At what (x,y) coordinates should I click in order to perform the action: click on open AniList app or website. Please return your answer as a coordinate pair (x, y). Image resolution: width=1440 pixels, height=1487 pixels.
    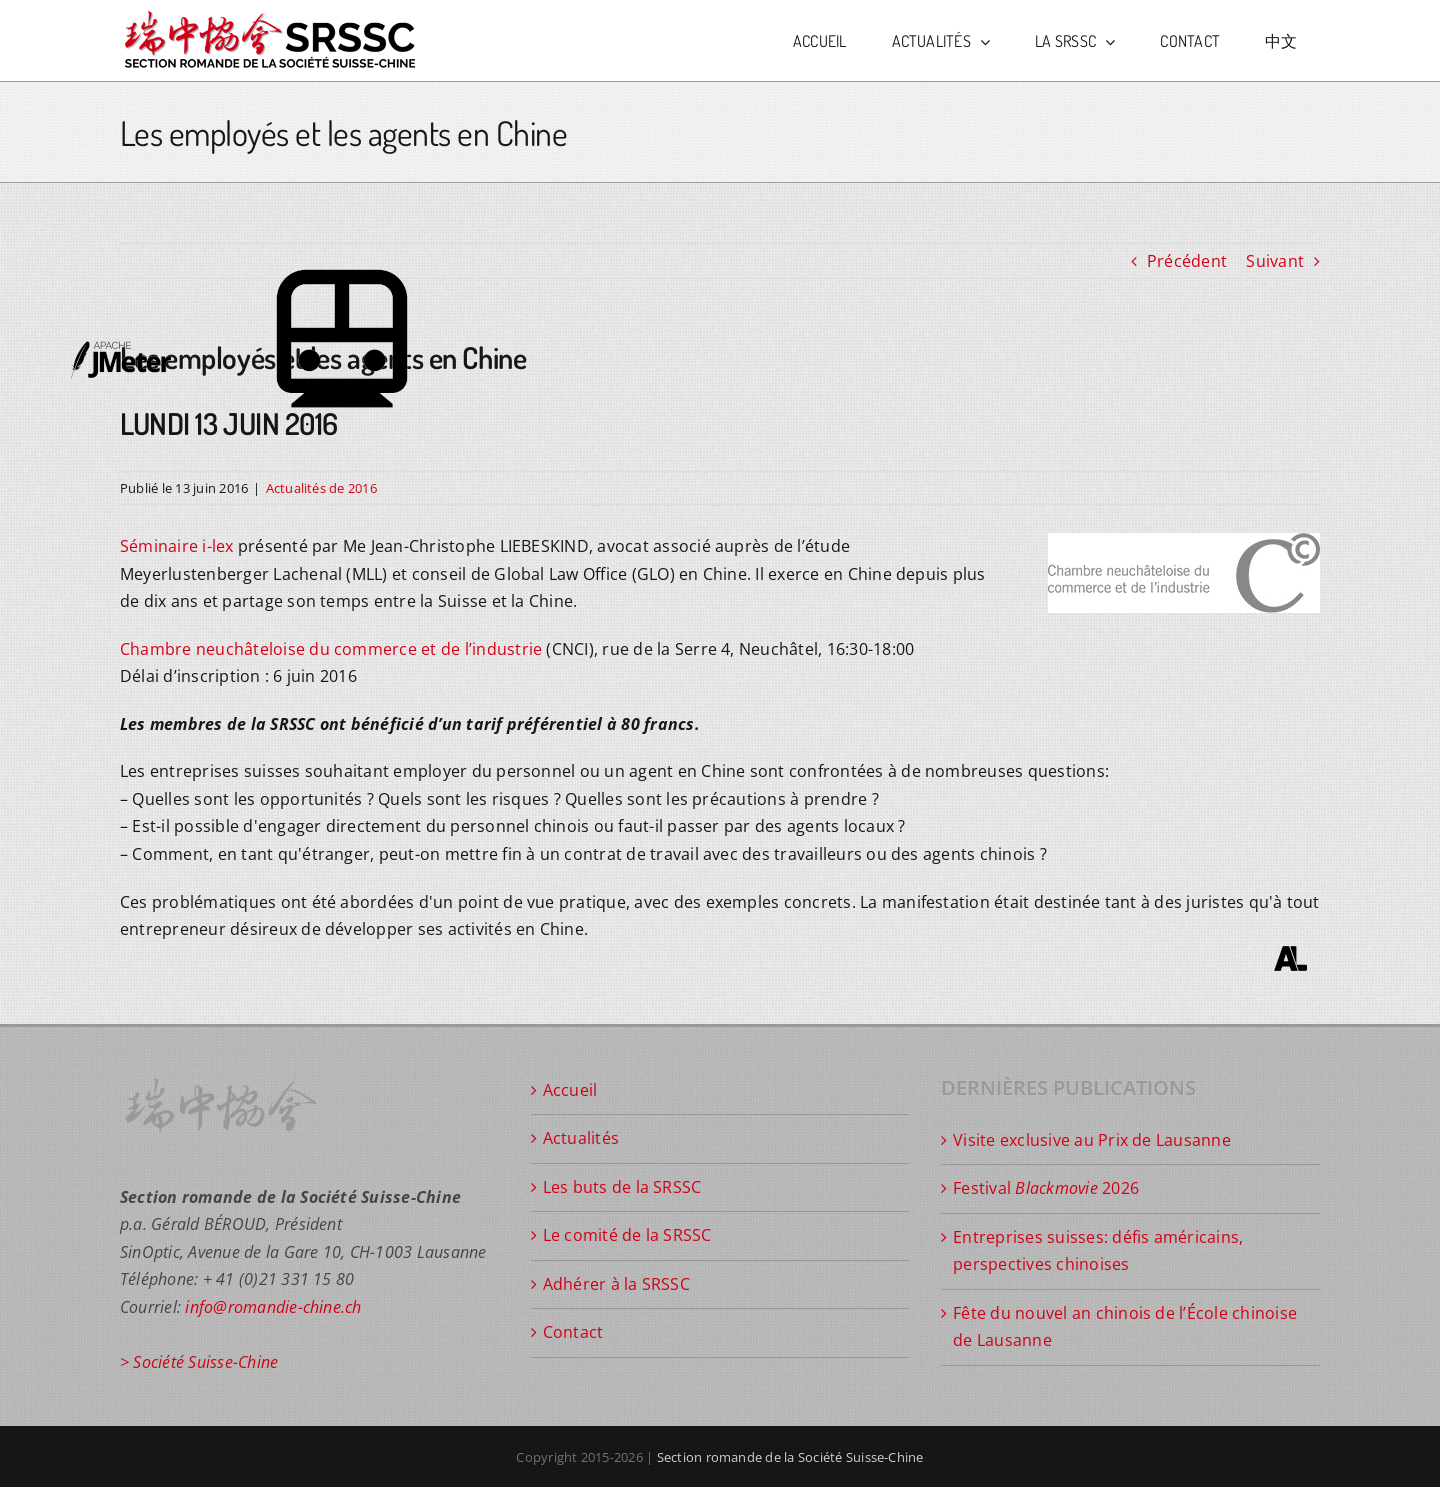
    Looking at the image, I should click on (1290, 958).